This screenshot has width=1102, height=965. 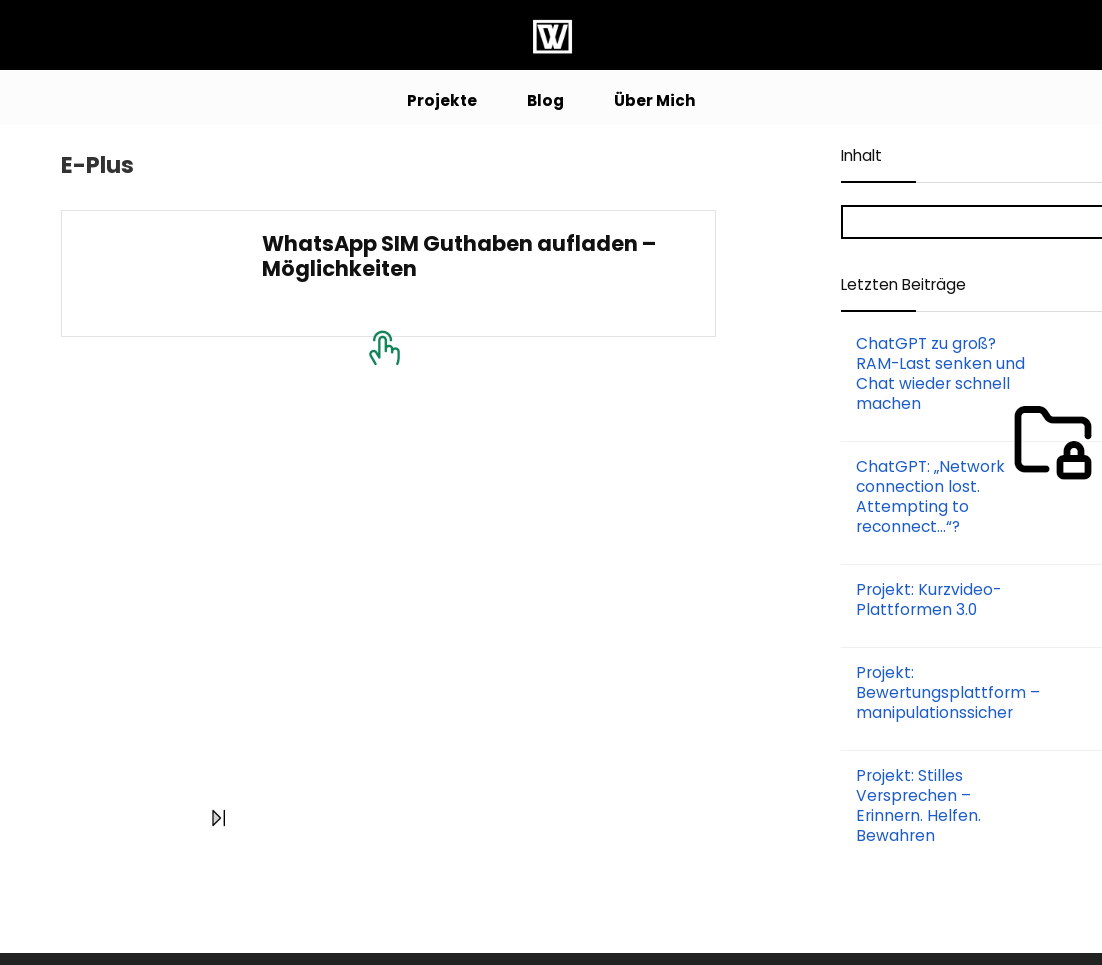 I want to click on access a password-protected folder, so click(x=1053, y=441).